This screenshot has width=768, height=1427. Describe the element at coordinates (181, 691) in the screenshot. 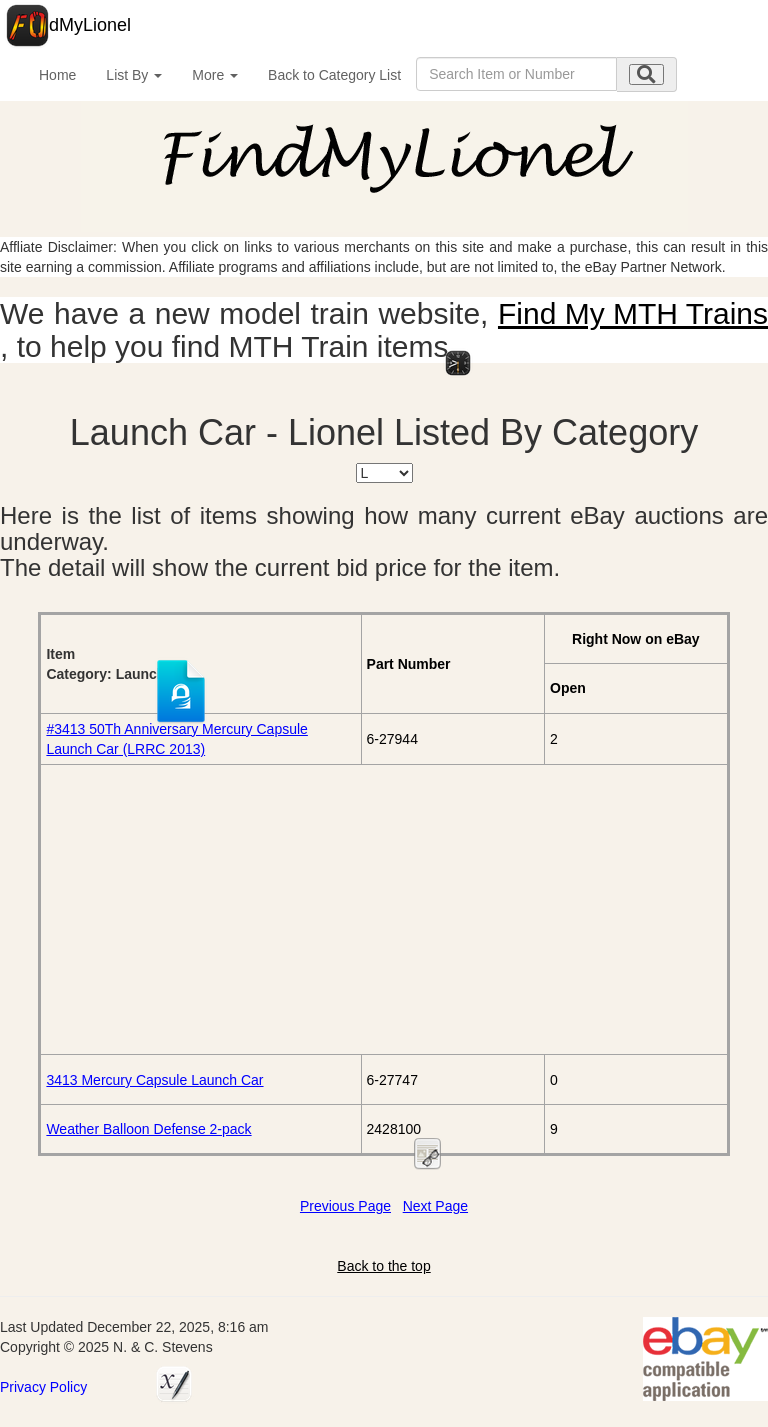

I see `a PGP-encrypted file` at that location.